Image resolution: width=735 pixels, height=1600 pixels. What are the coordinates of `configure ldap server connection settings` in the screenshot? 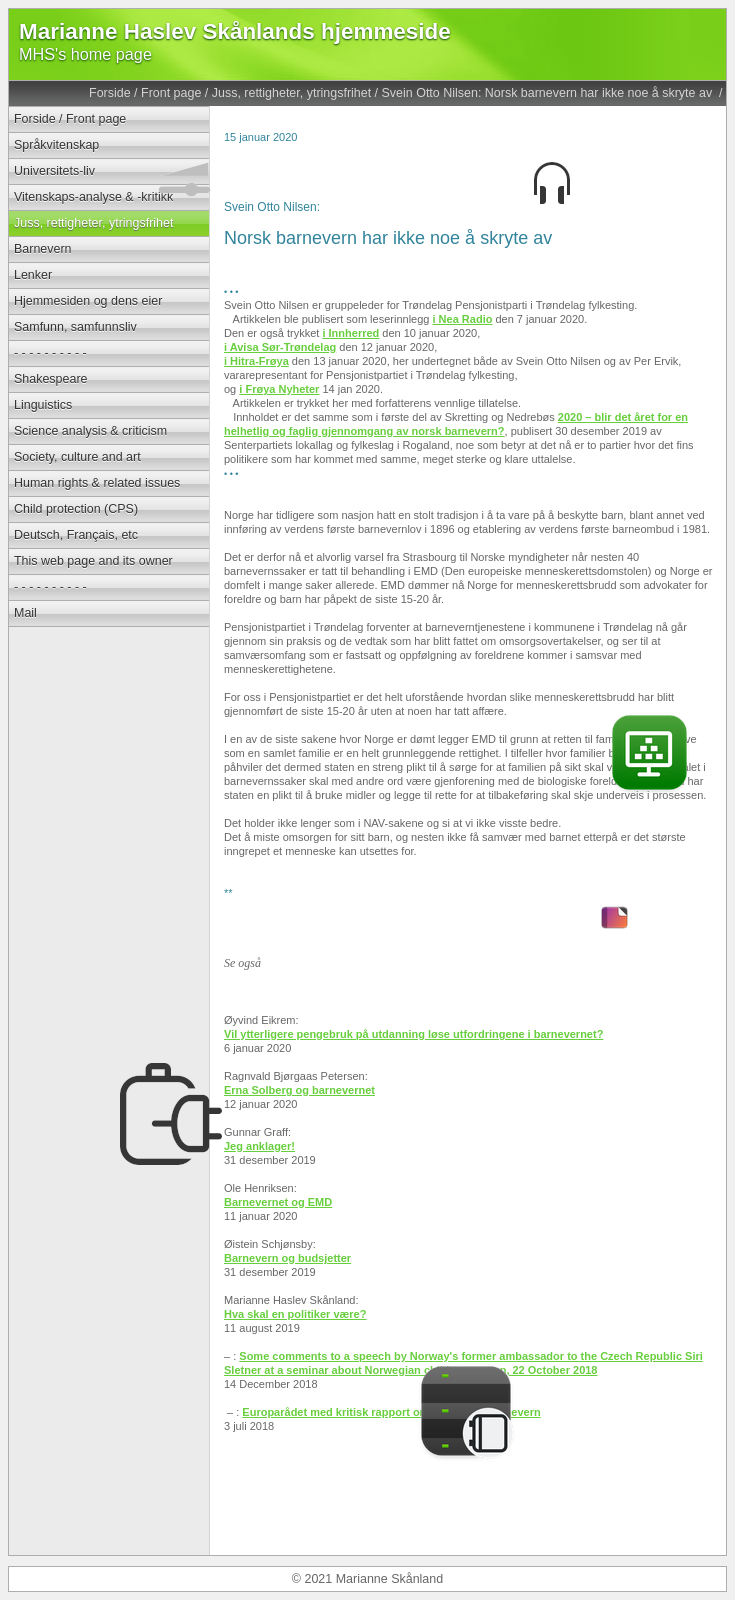 It's located at (466, 1411).